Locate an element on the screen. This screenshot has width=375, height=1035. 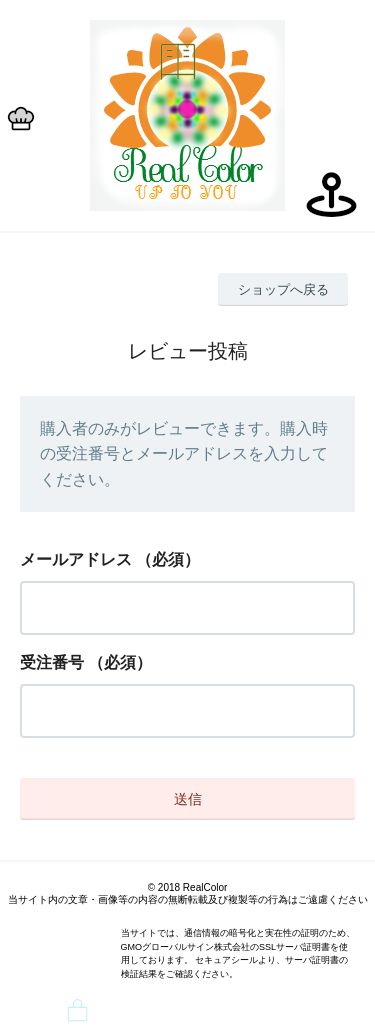
mark a location on the map is located at coordinates (331, 195).